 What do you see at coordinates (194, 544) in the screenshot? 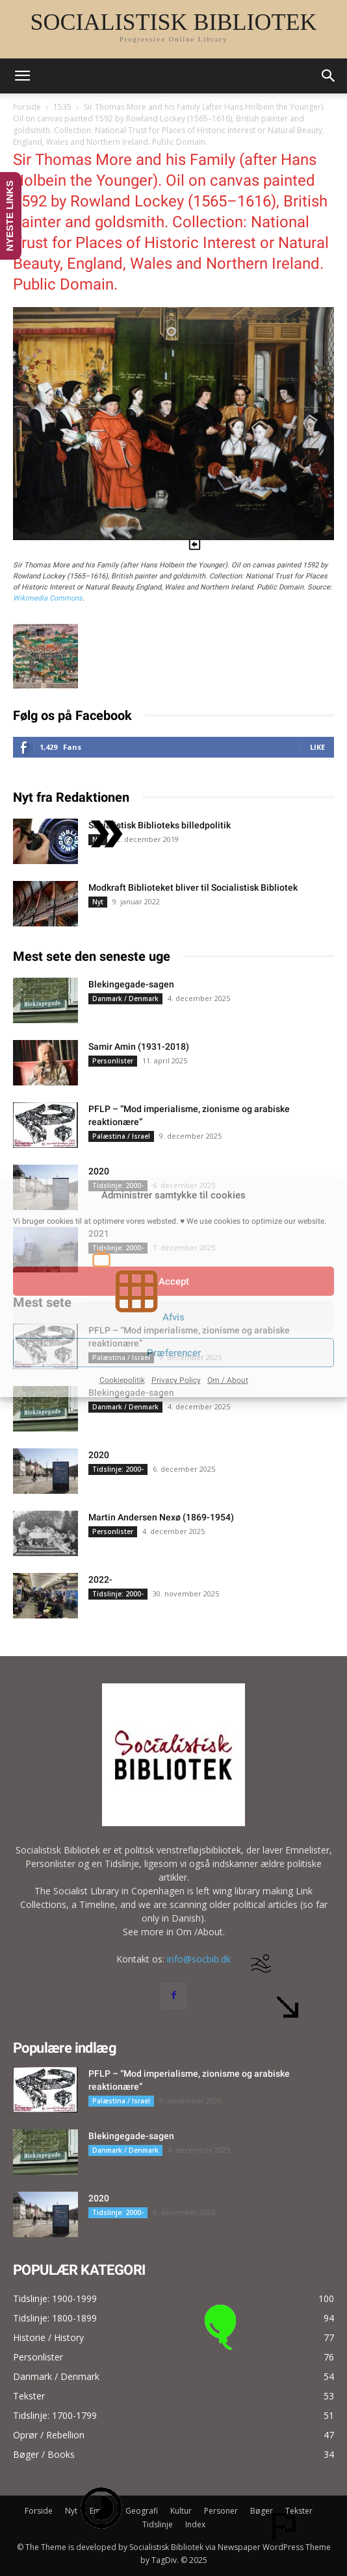
I see `return or send back an assignment` at bounding box center [194, 544].